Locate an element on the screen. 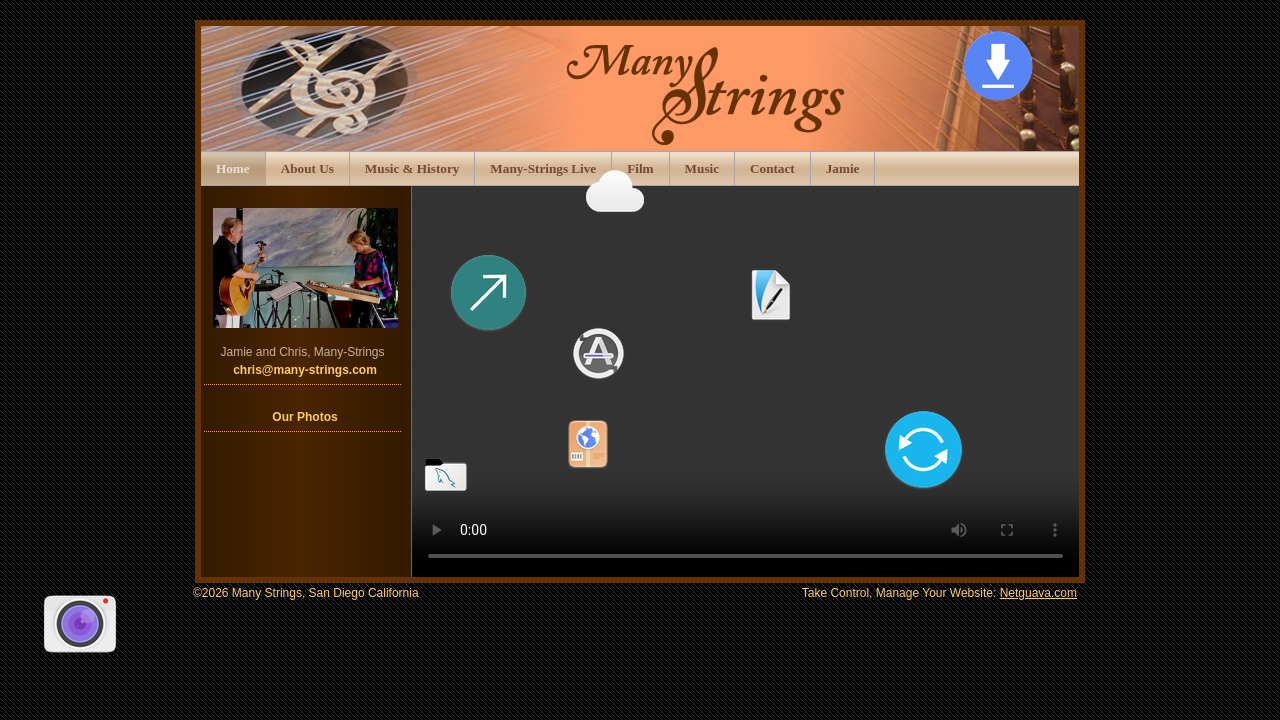 The height and width of the screenshot is (720, 1280). indicates file is syncing with shared folder is located at coordinates (923, 449).